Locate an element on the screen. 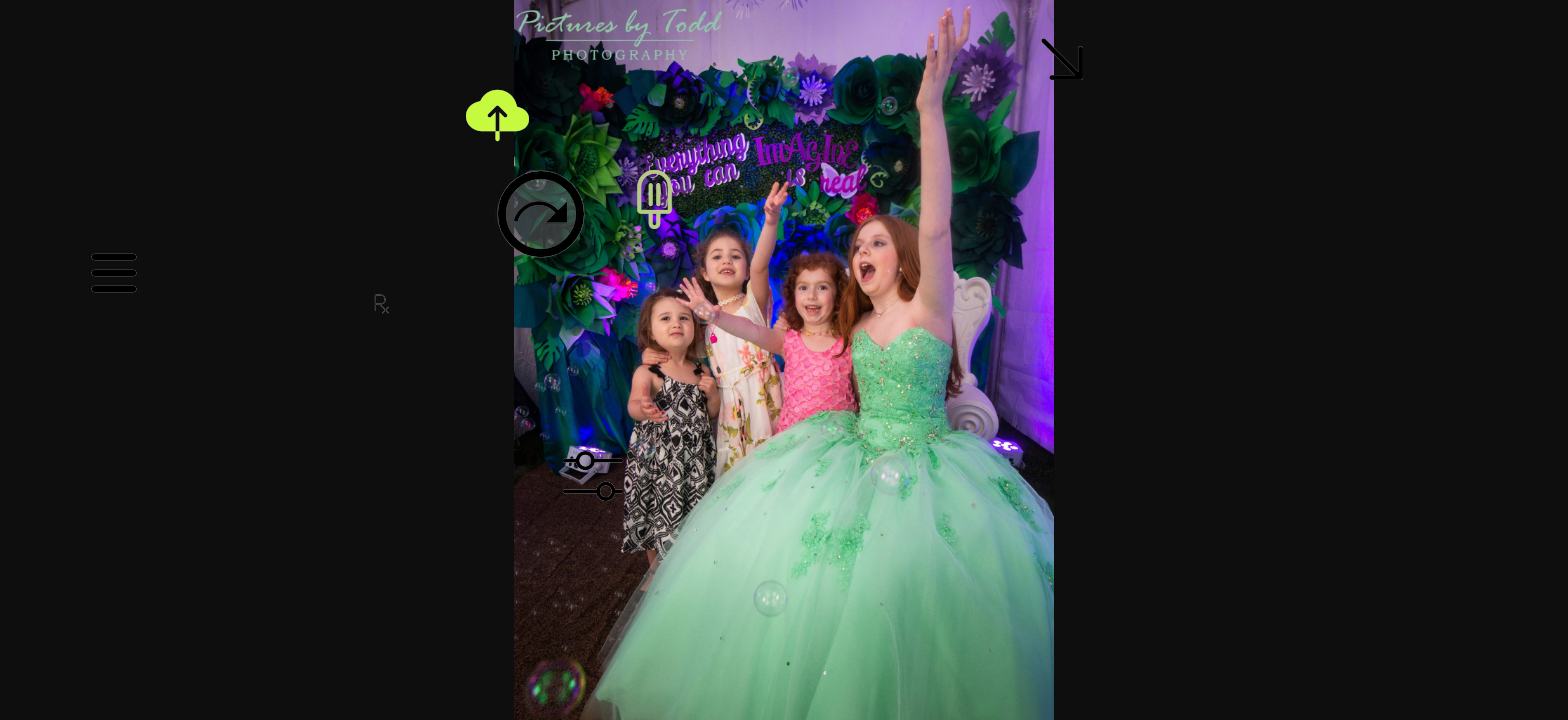 The image size is (1568, 720). view prescription details is located at coordinates (381, 304).